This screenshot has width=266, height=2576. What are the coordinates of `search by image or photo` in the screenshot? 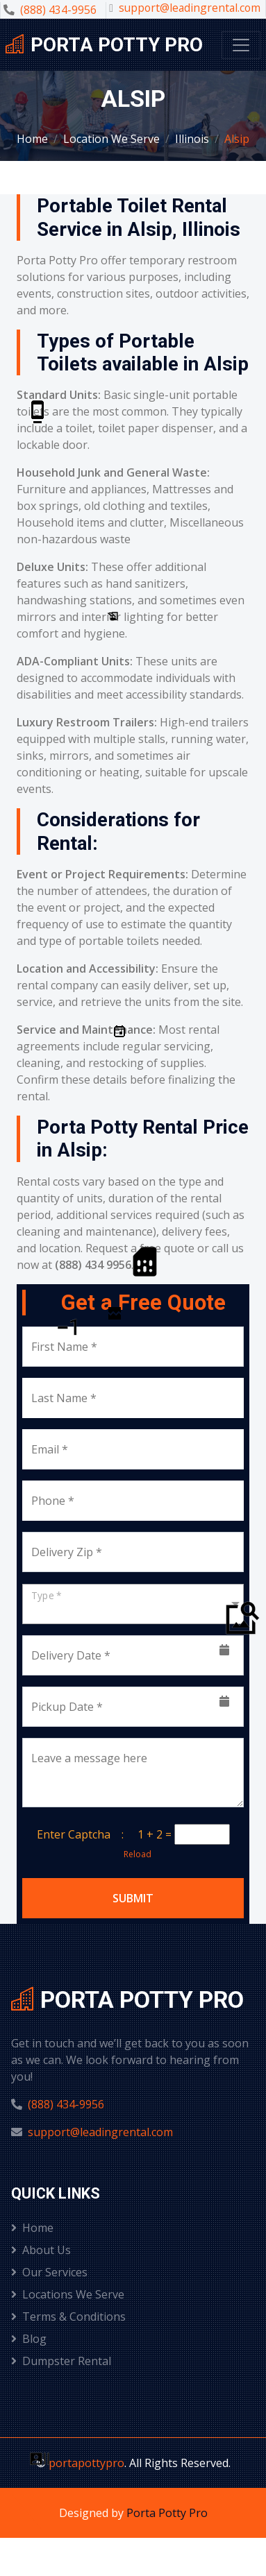 It's located at (242, 1618).